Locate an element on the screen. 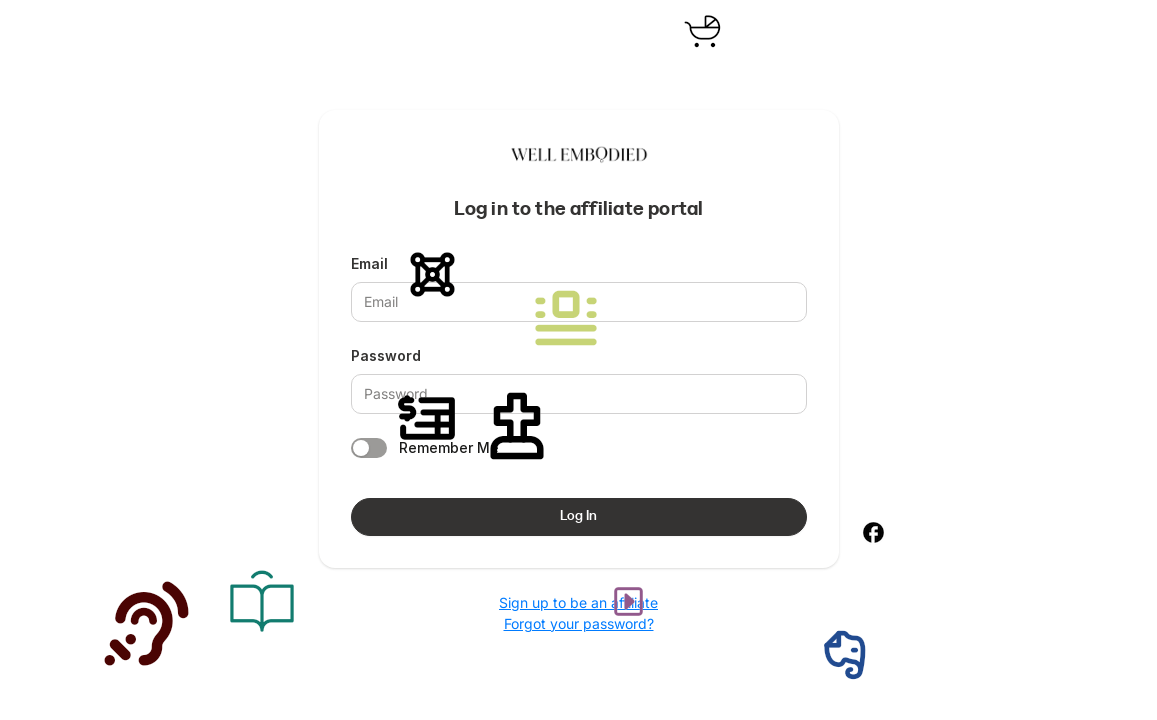 The height and width of the screenshot is (720, 1157). view invoice or billing details is located at coordinates (427, 418).